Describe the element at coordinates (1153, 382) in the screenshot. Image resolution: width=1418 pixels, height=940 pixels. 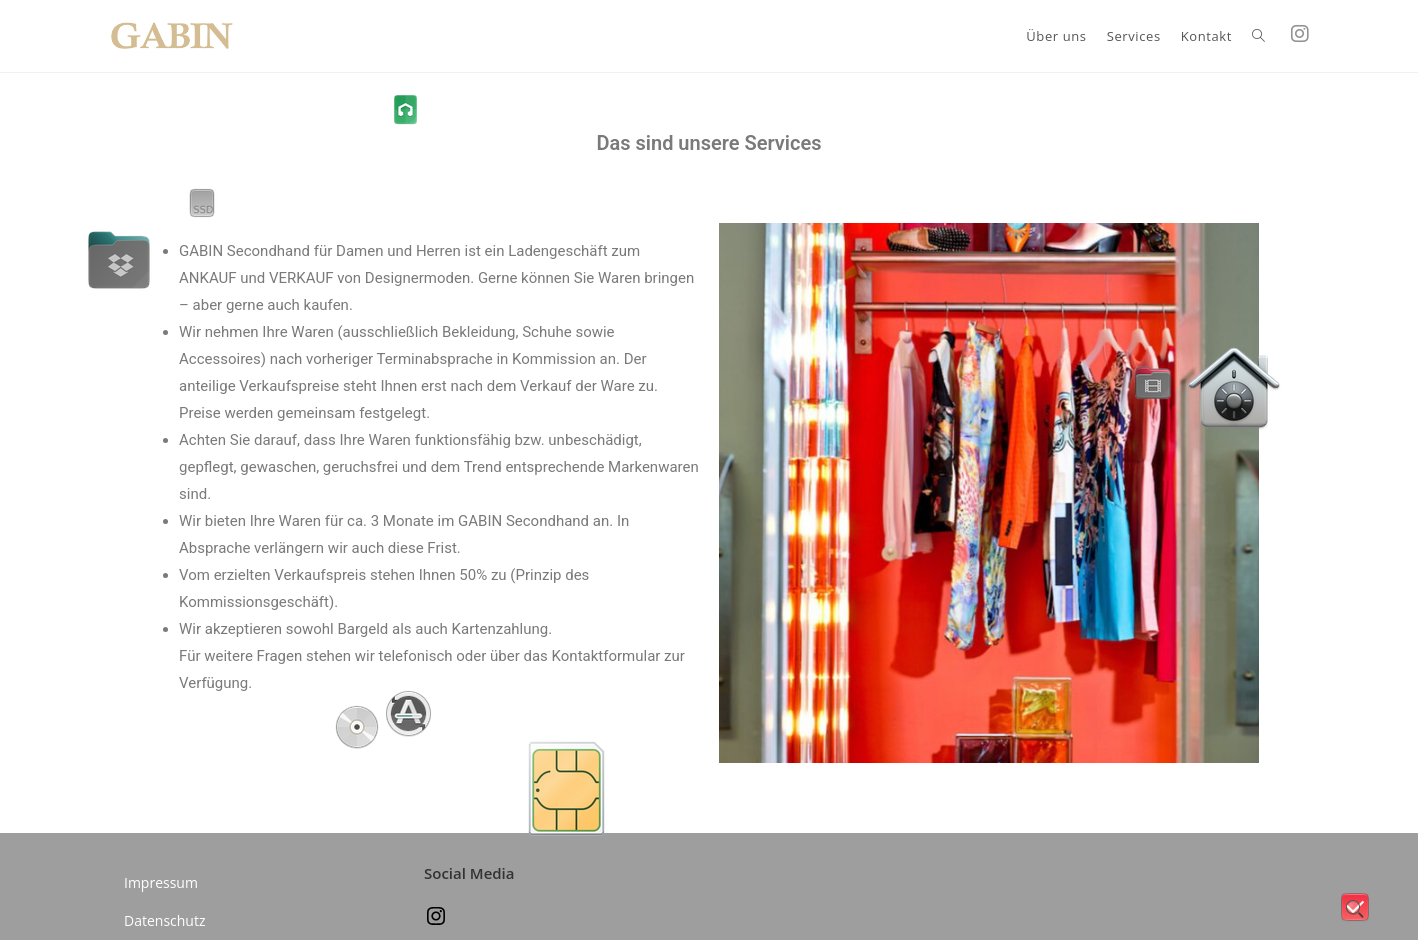
I see `open videos folder` at that location.